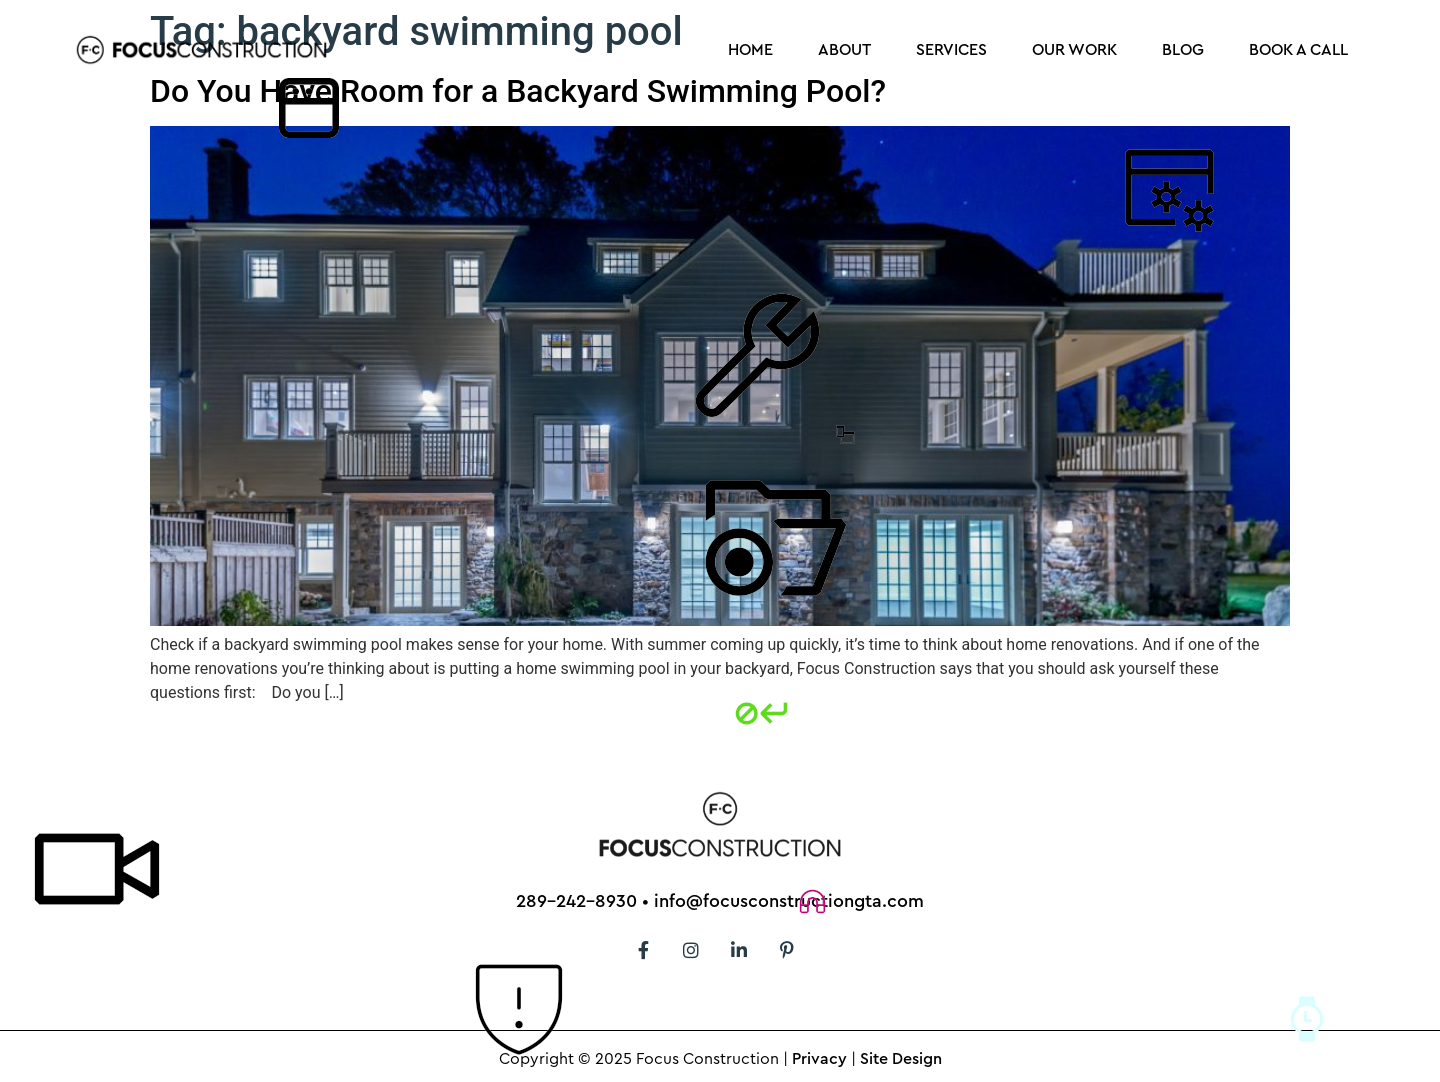 This screenshot has width=1440, height=1082. What do you see at coordinates (309, 108) in the screenshot?
I see `open web browser` at bounding box center [309, 108].